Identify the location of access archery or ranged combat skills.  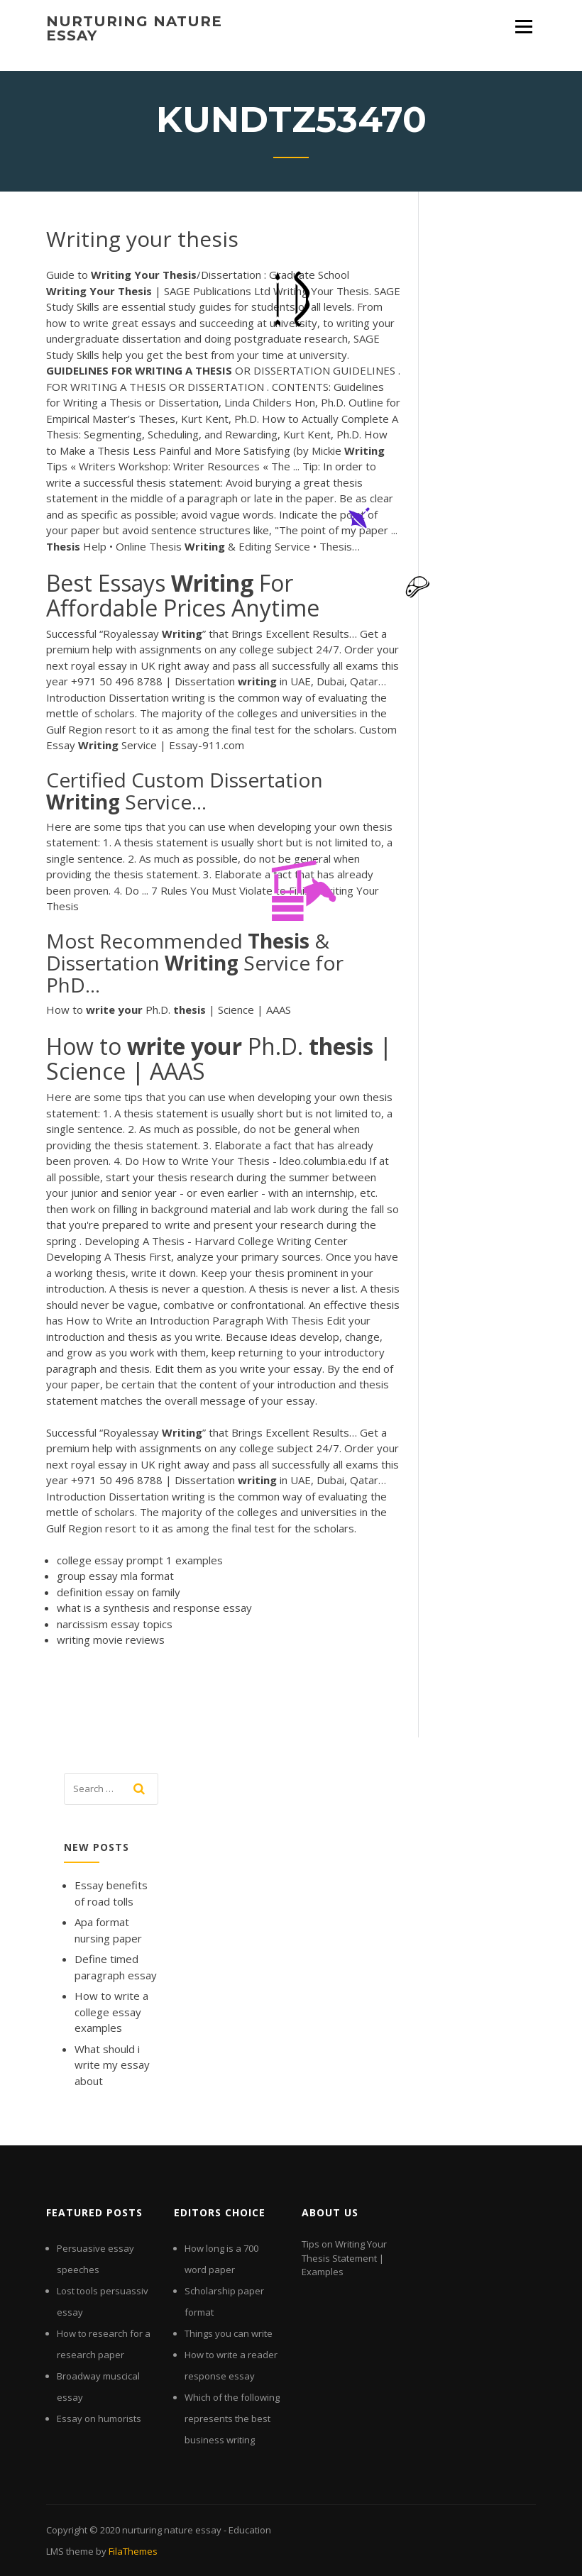
(290, 299).